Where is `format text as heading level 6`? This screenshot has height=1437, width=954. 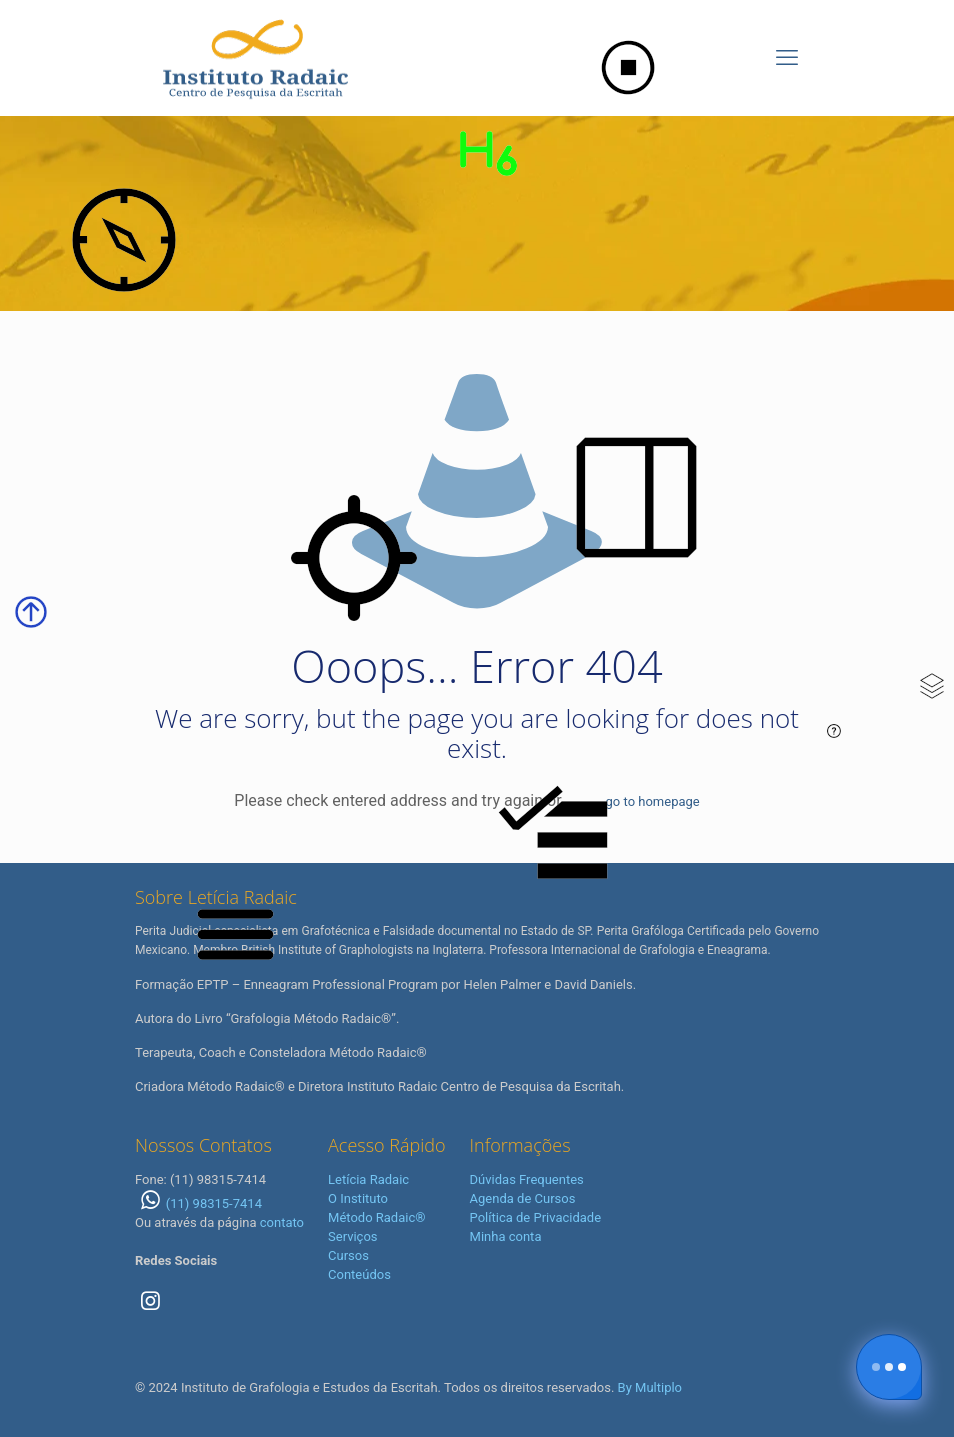 format text as heading level 6 is located at coordinates (485, 152).